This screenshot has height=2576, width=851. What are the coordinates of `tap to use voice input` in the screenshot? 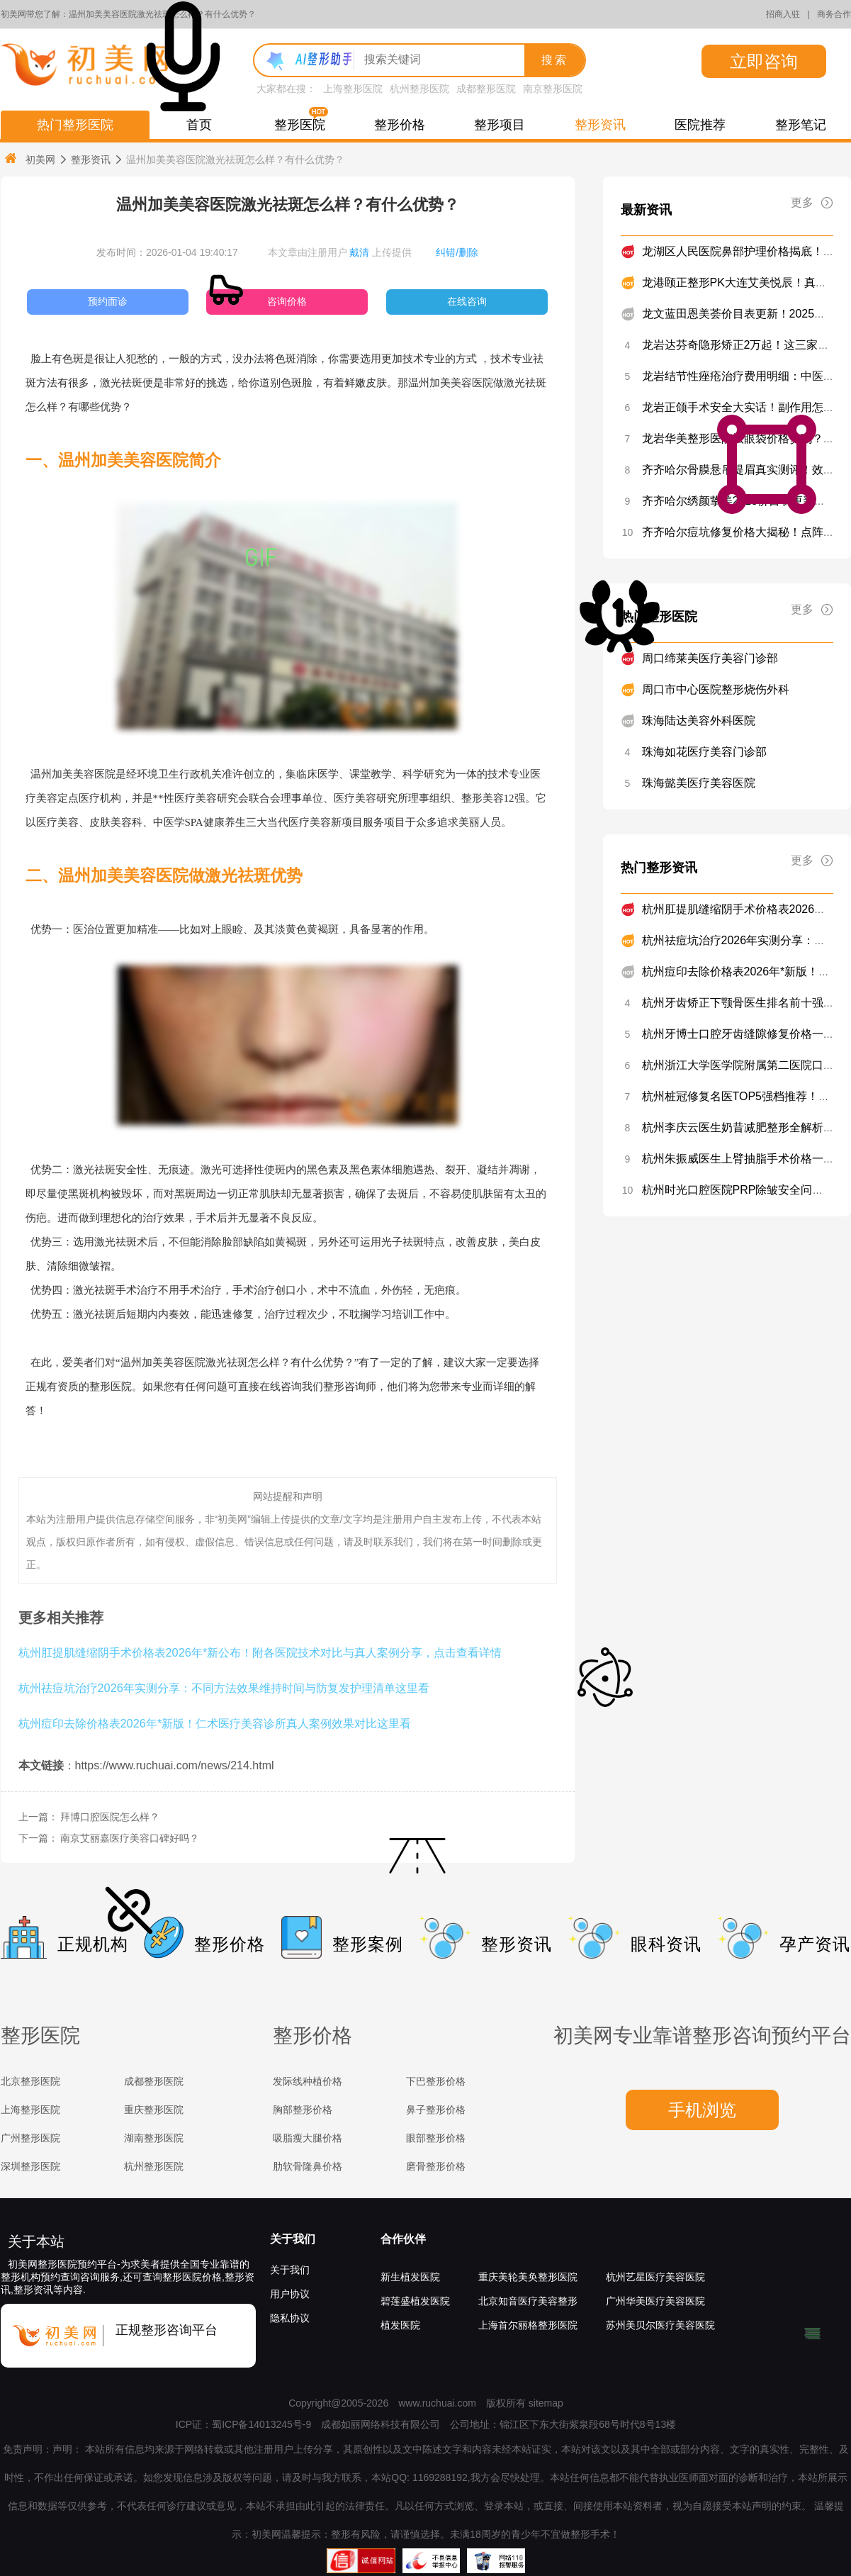 It's located at (183, 56).